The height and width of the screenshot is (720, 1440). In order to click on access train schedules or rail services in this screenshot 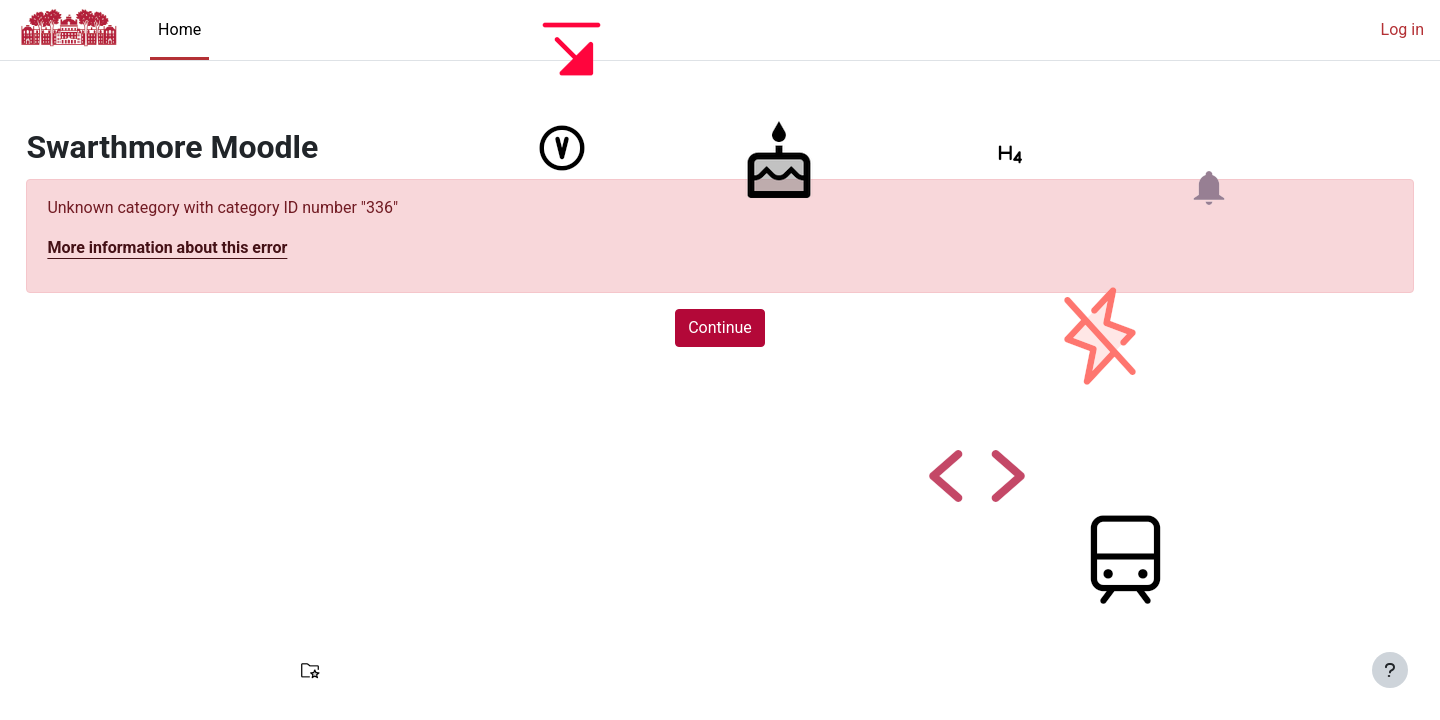, I will do `click(1125, 556)`.